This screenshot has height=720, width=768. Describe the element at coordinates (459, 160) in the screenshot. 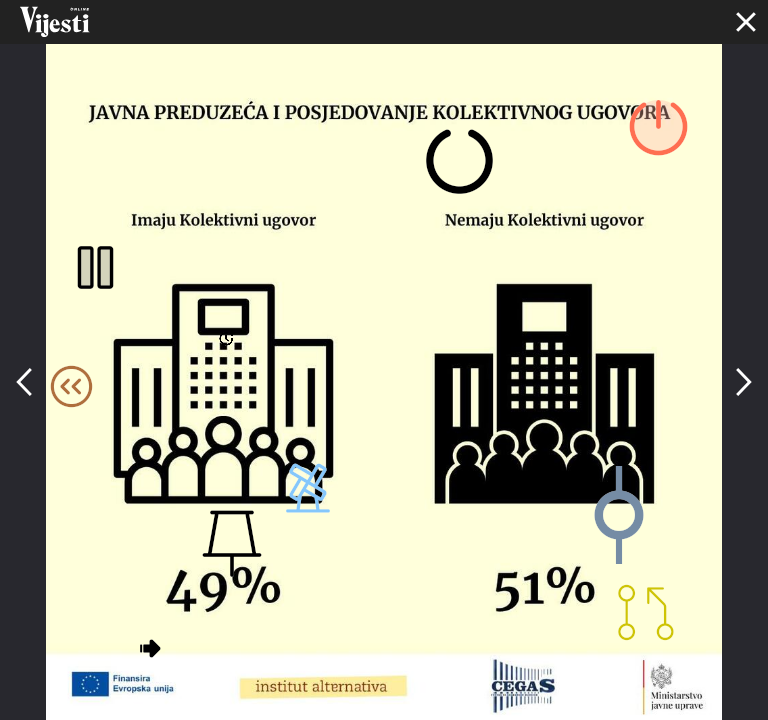

I see `loading or processing in progress` at that location.